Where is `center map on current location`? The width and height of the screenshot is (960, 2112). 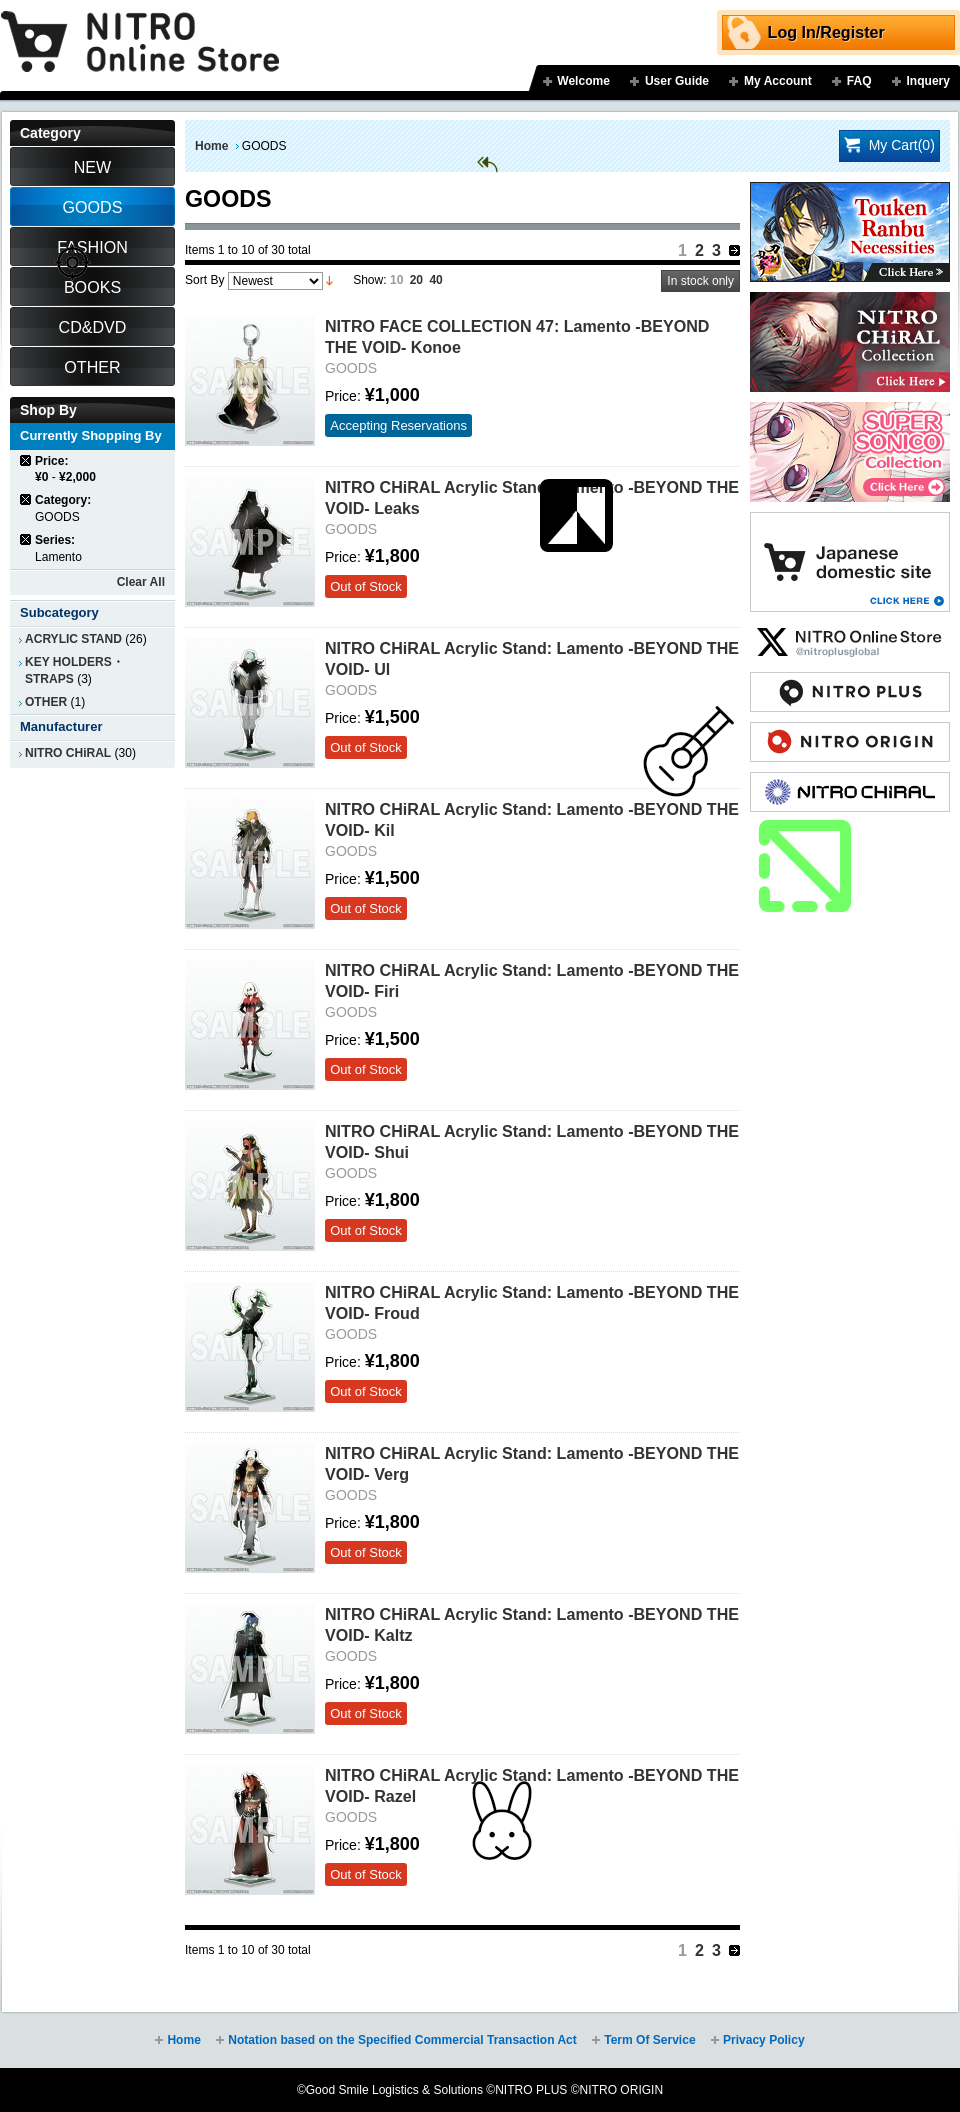
center map on current location is located at coordinates (72, 262).